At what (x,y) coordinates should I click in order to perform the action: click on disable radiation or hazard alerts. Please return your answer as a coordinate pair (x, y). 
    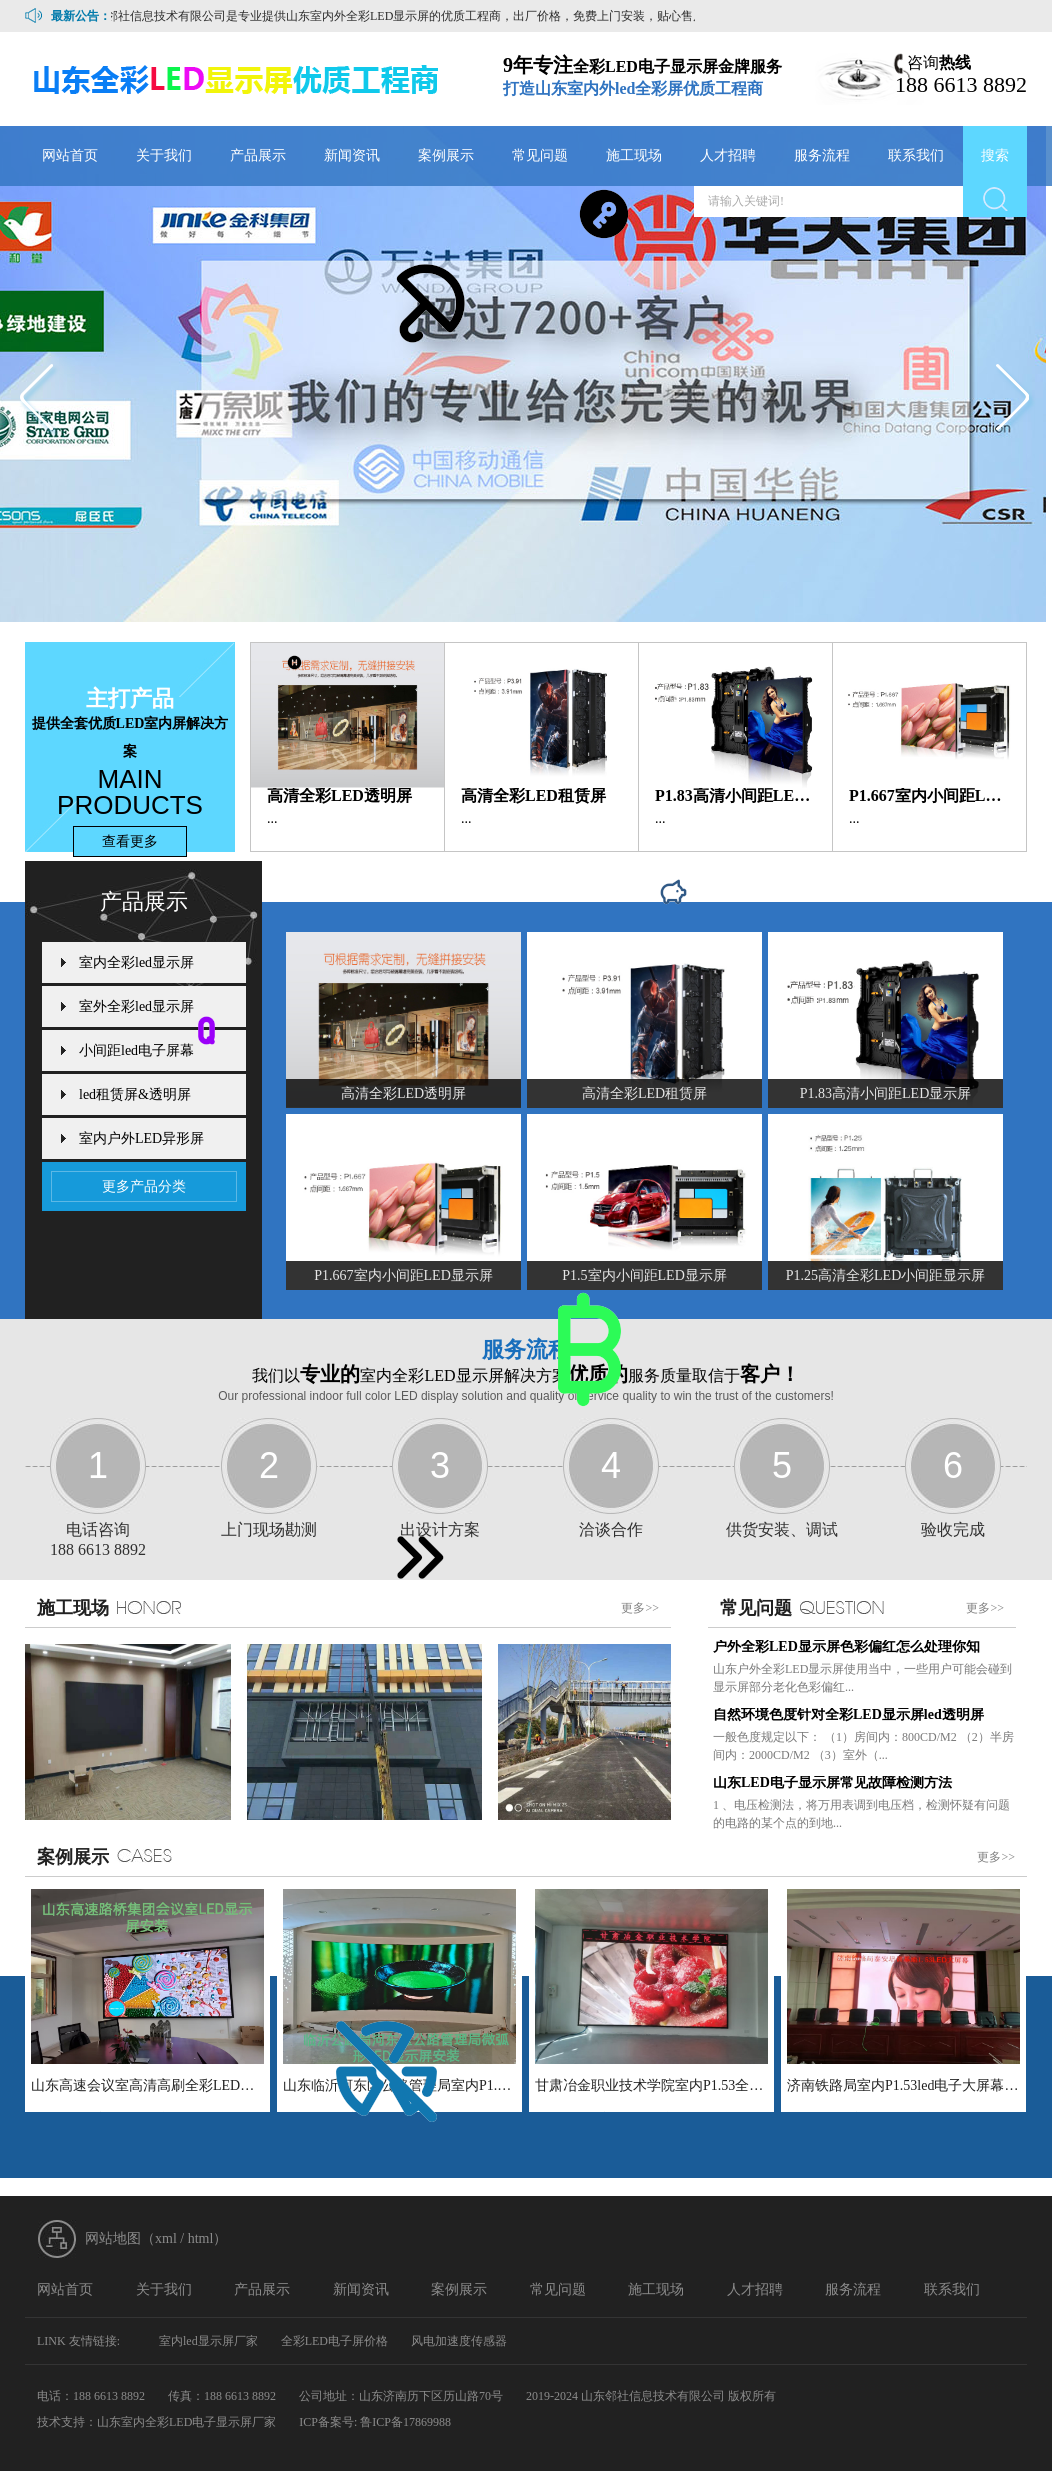
    Looking at the image, I should click on (386, 2071).